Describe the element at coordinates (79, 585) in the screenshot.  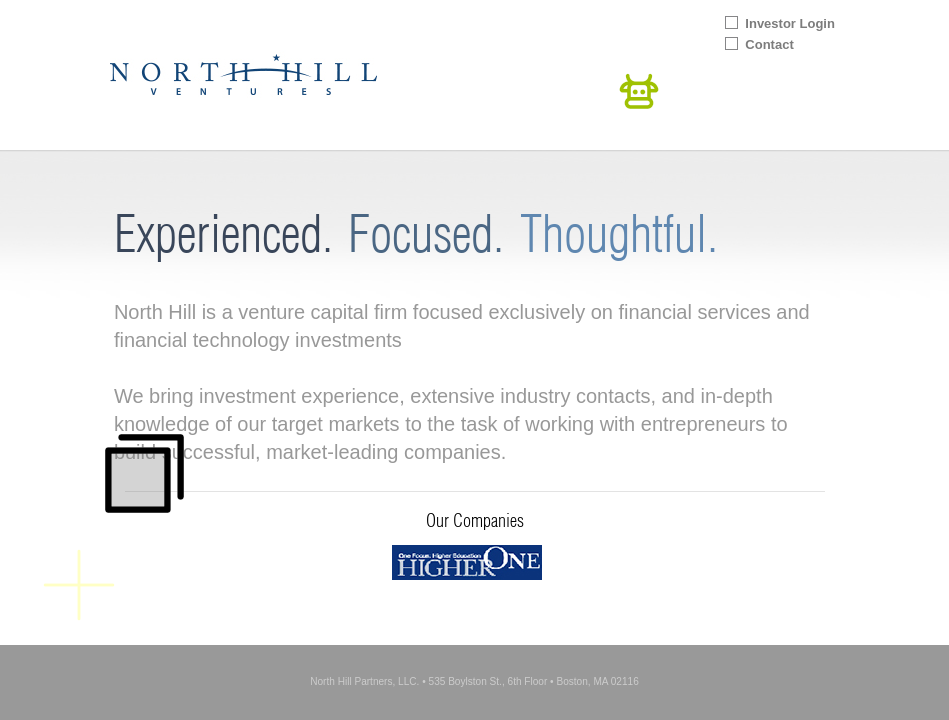
I see `add a new item` at that location.